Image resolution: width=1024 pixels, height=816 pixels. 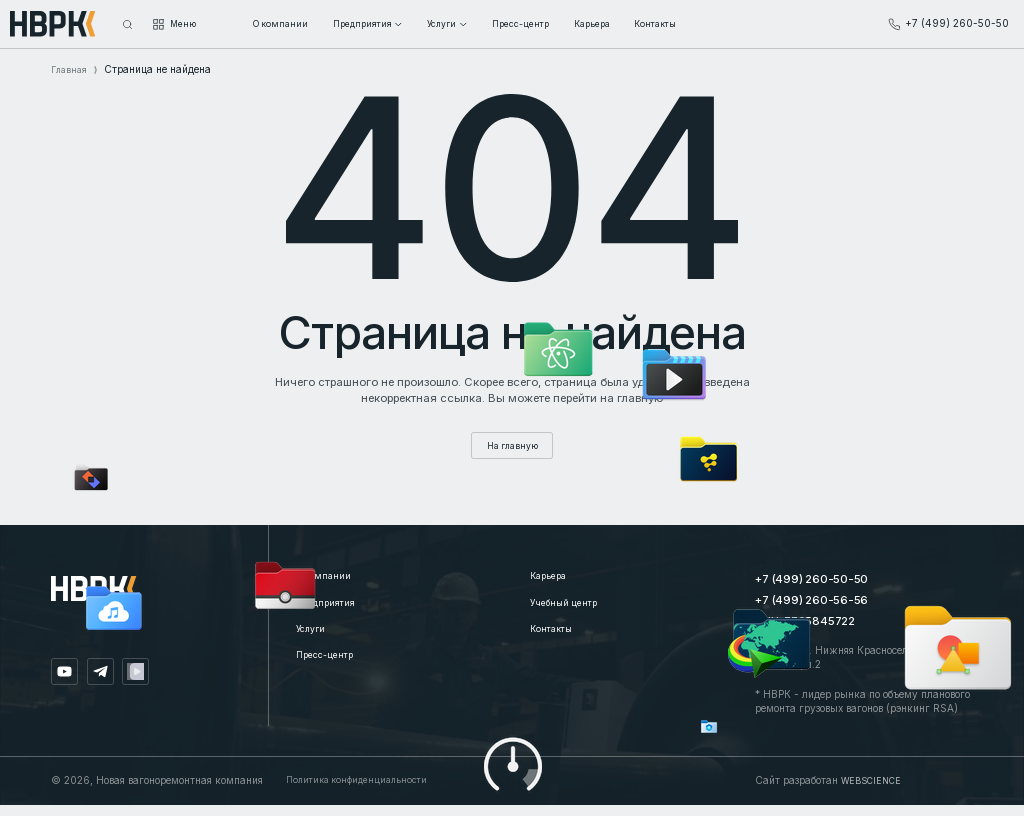 What do you see at coordinates (708, 460) in the screenshot?
I see `open blackmagic fusion project files folder` at bounding box center [708, 460].